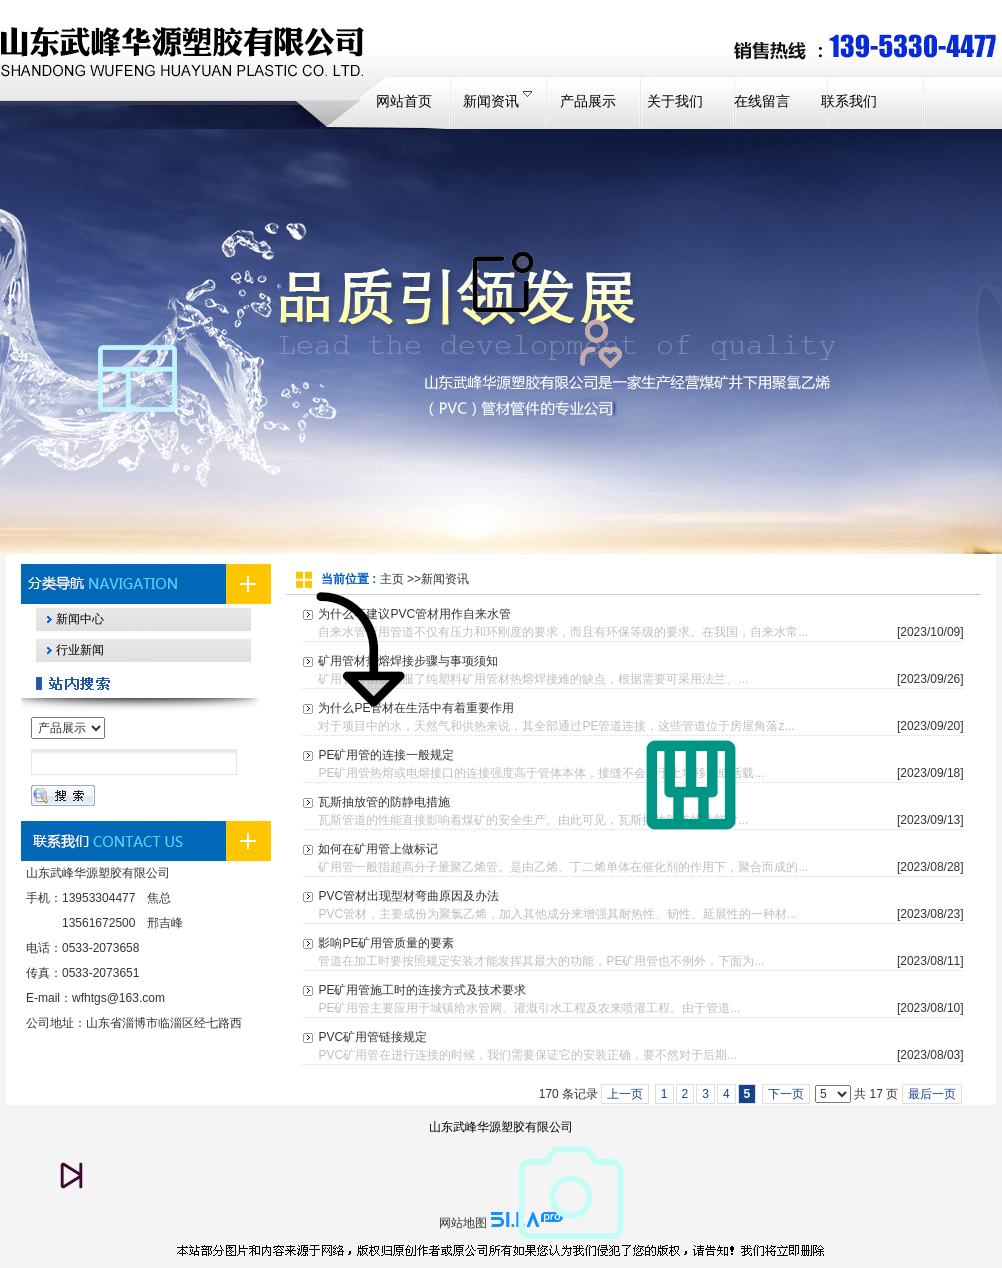 This screenshot has width=1002, height=1268. Describe the element at coordinates (137, 378) in the screenshot. I see `change page layout options` at that location.